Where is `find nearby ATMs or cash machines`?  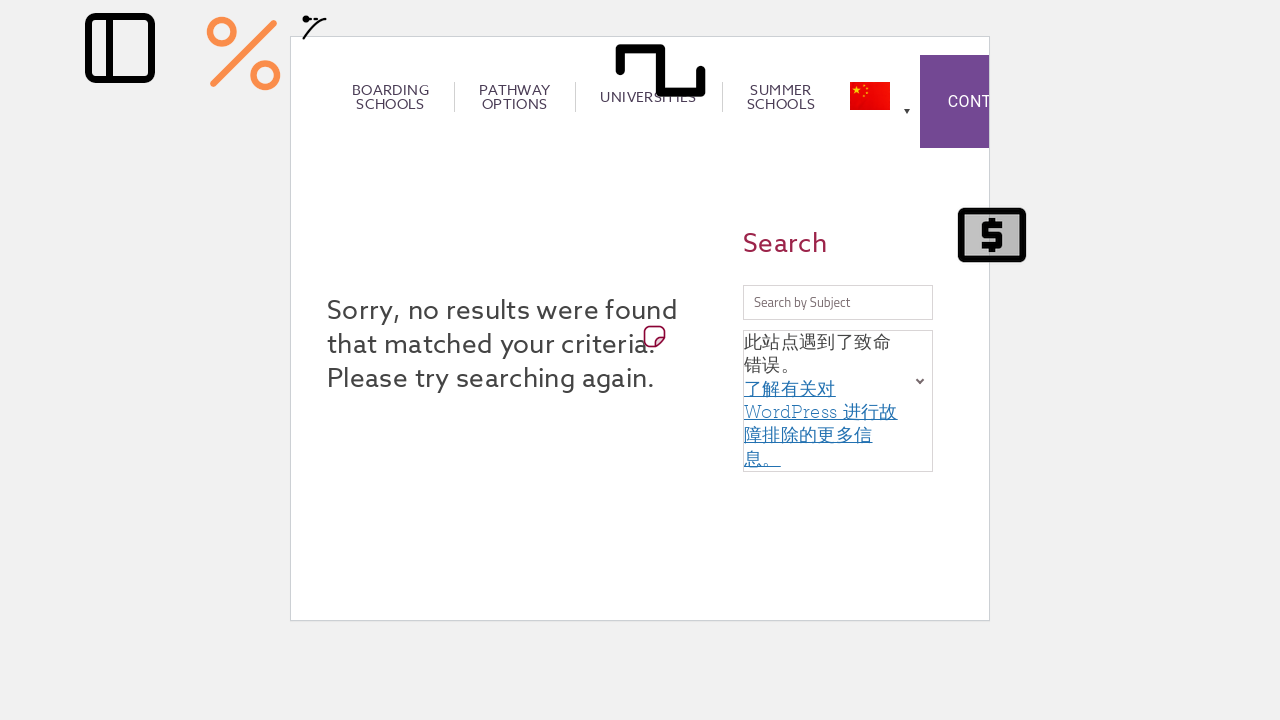
find nearby ATMs or cash machines is located at coordinates (992, 235).